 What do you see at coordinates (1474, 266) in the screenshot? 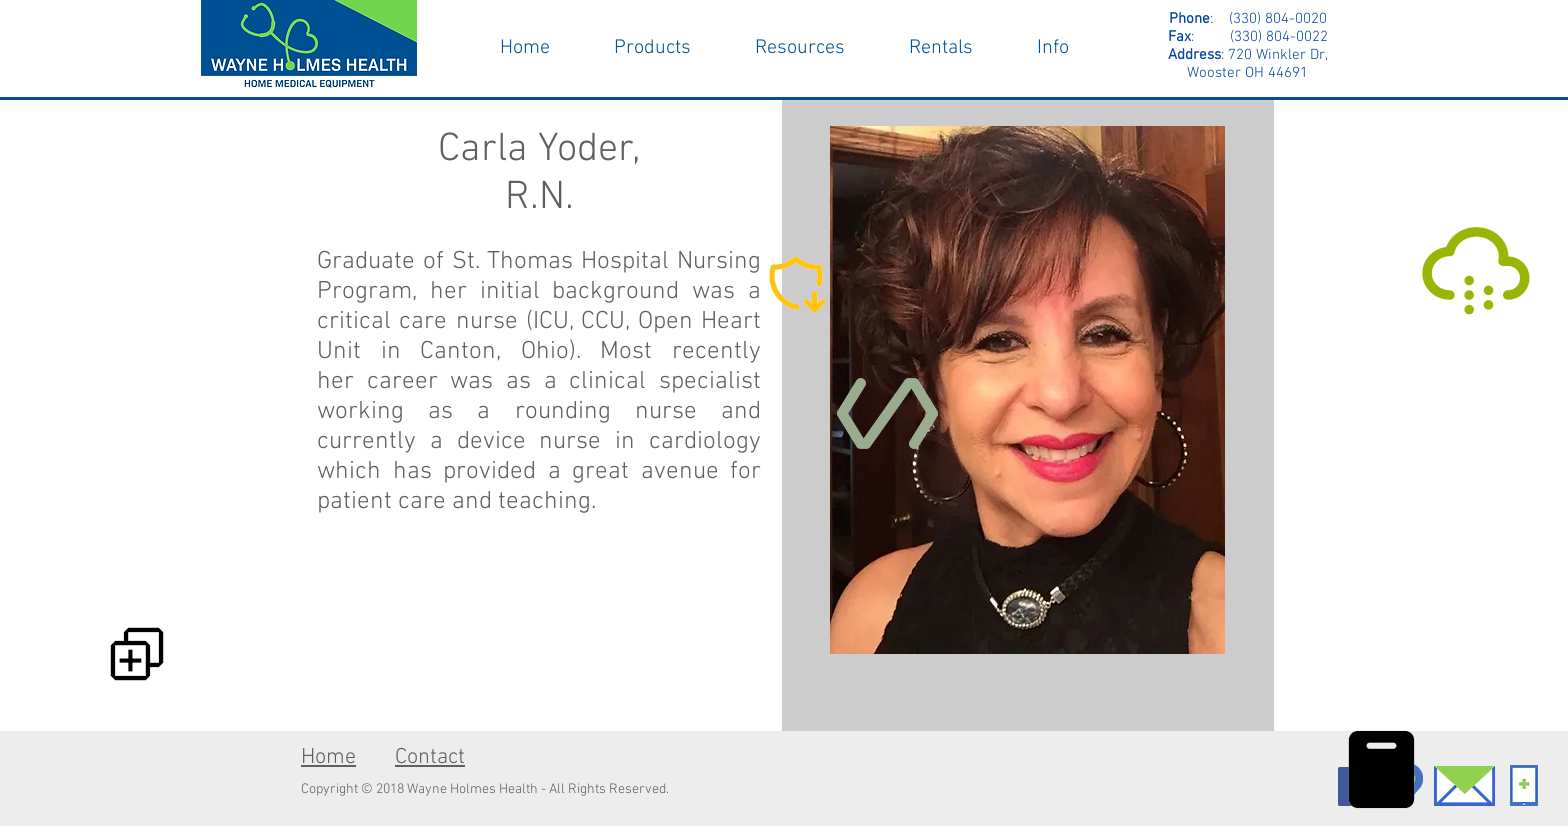
I see `indicates snowy weather conditions` at bounding box center [1474, 266].